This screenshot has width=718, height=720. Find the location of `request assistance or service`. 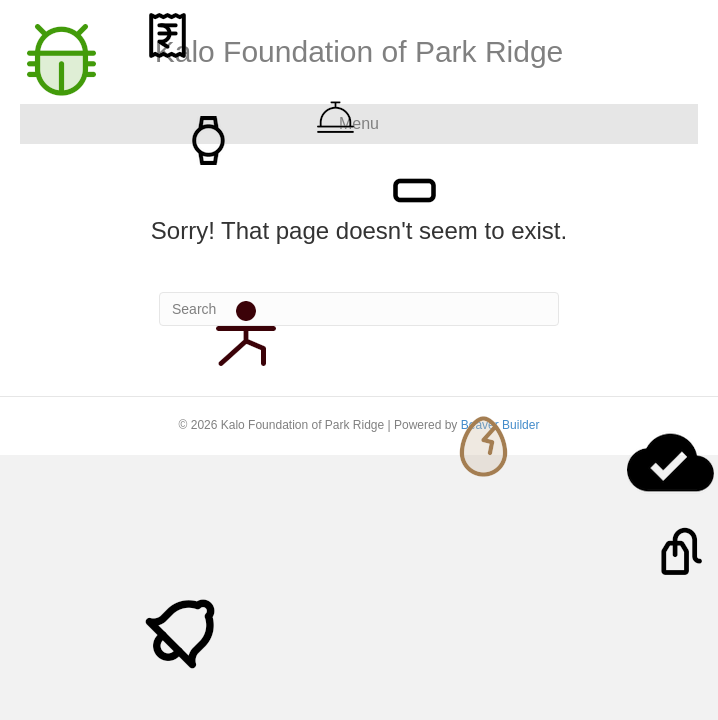

request assistance or service is located at coordinates (335, 118).